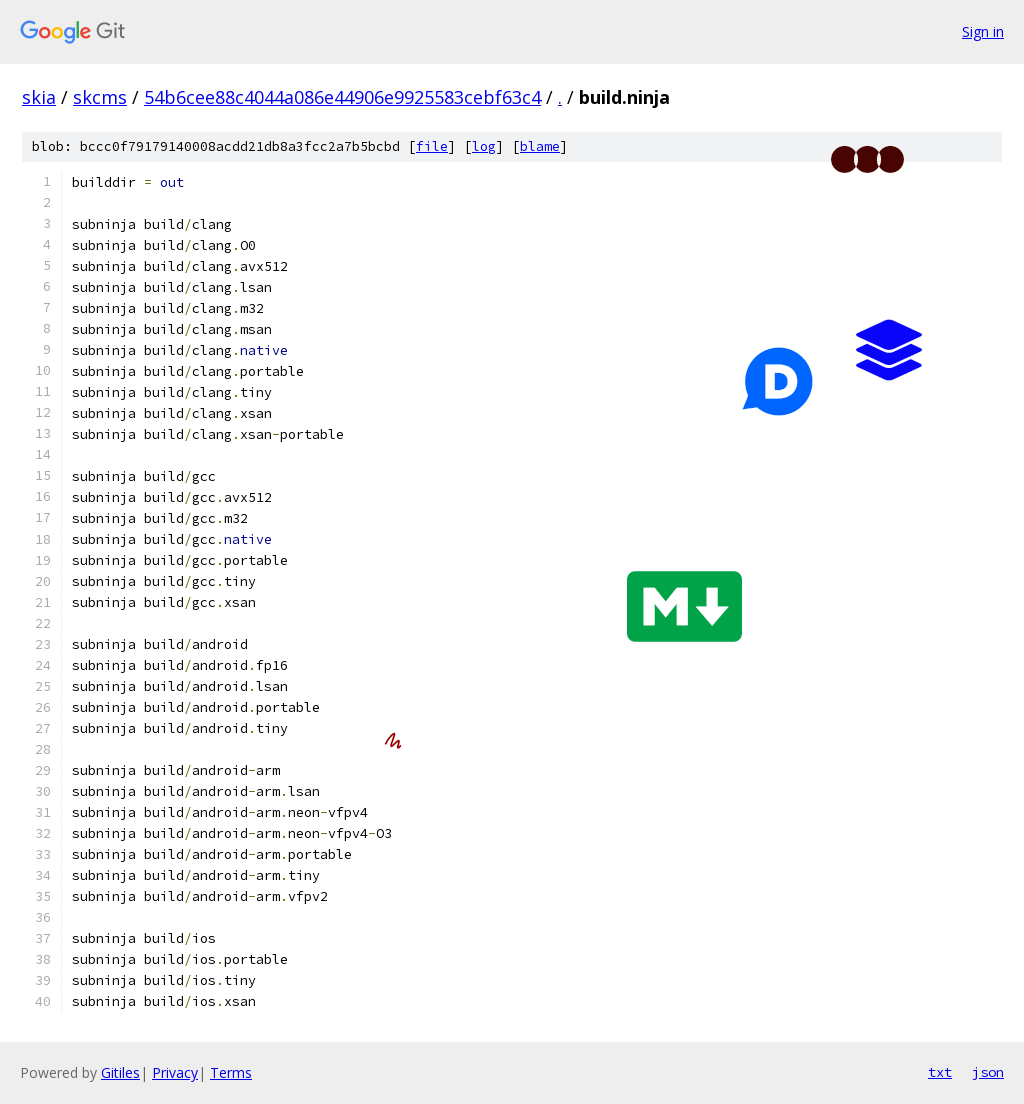  I want to click on open letterboxd app, so click(867, 160).